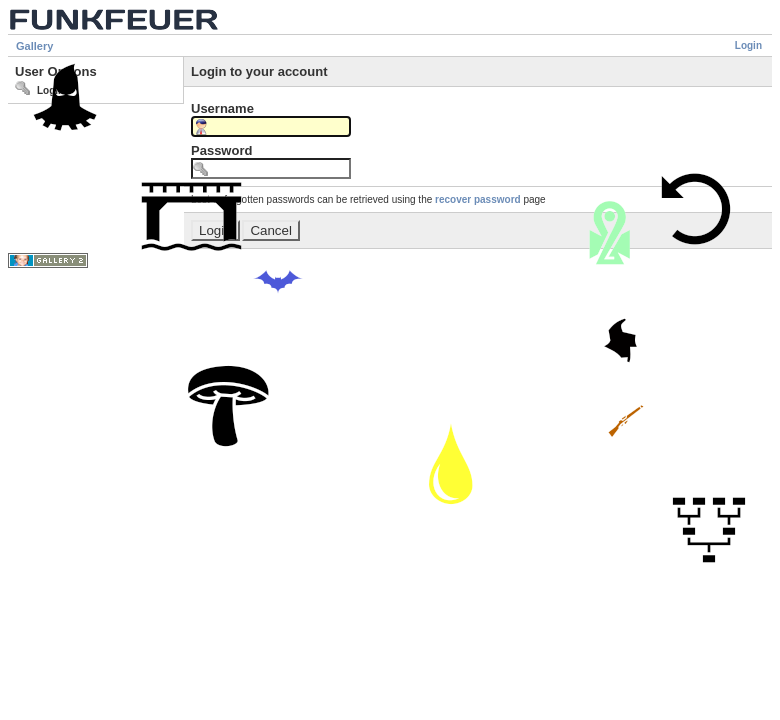 Image resolution: width=780 pixels, height=720 pixels. Describe the element at coordinates (626, 421) in the screenshot. I see `select rifle weapon in game inventory` at that location.